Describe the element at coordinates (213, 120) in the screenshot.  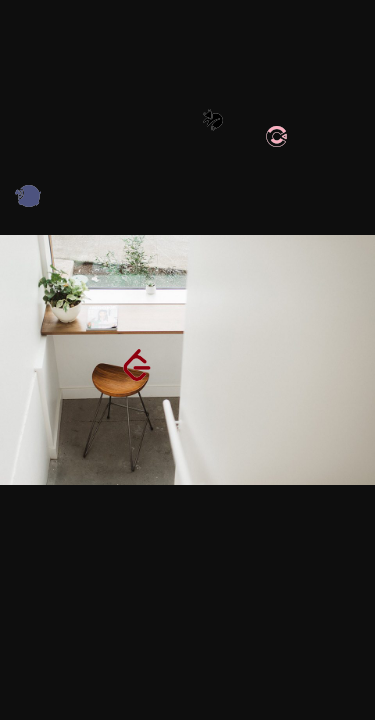
I see `open the Kitsu anime tracking app` at that location.